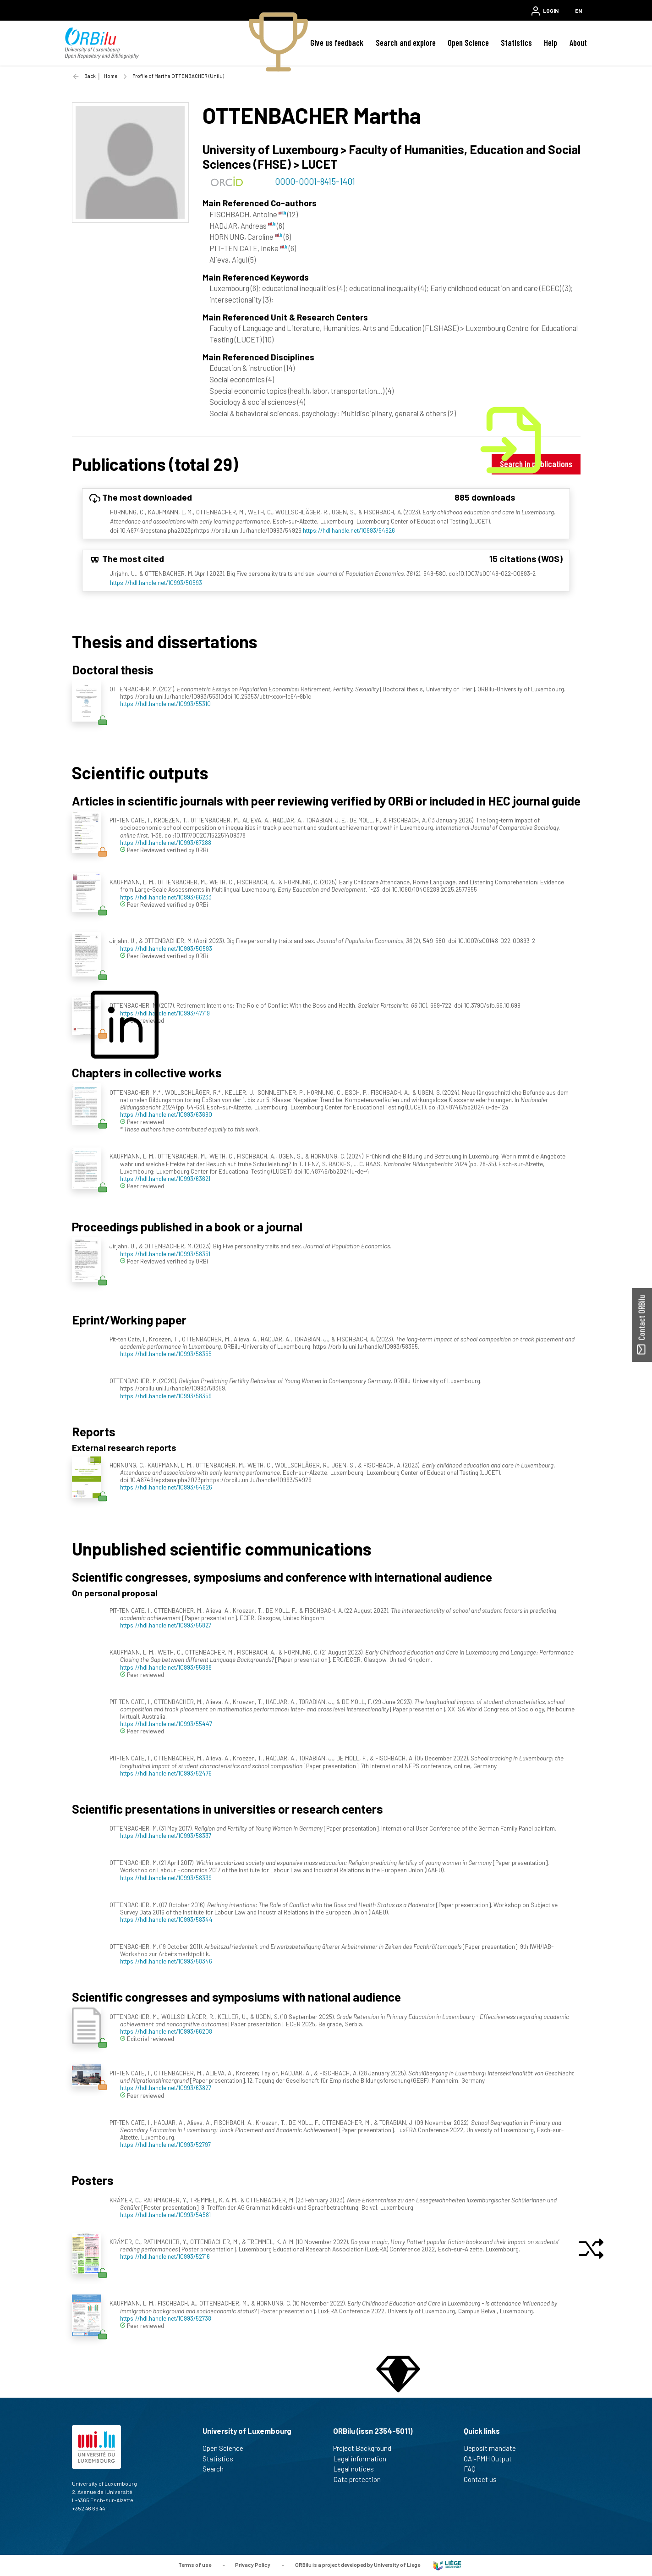 This screenshot has height=2576, width=652. I want to click on open LinkedIn profile or app, so click(125, 1025).